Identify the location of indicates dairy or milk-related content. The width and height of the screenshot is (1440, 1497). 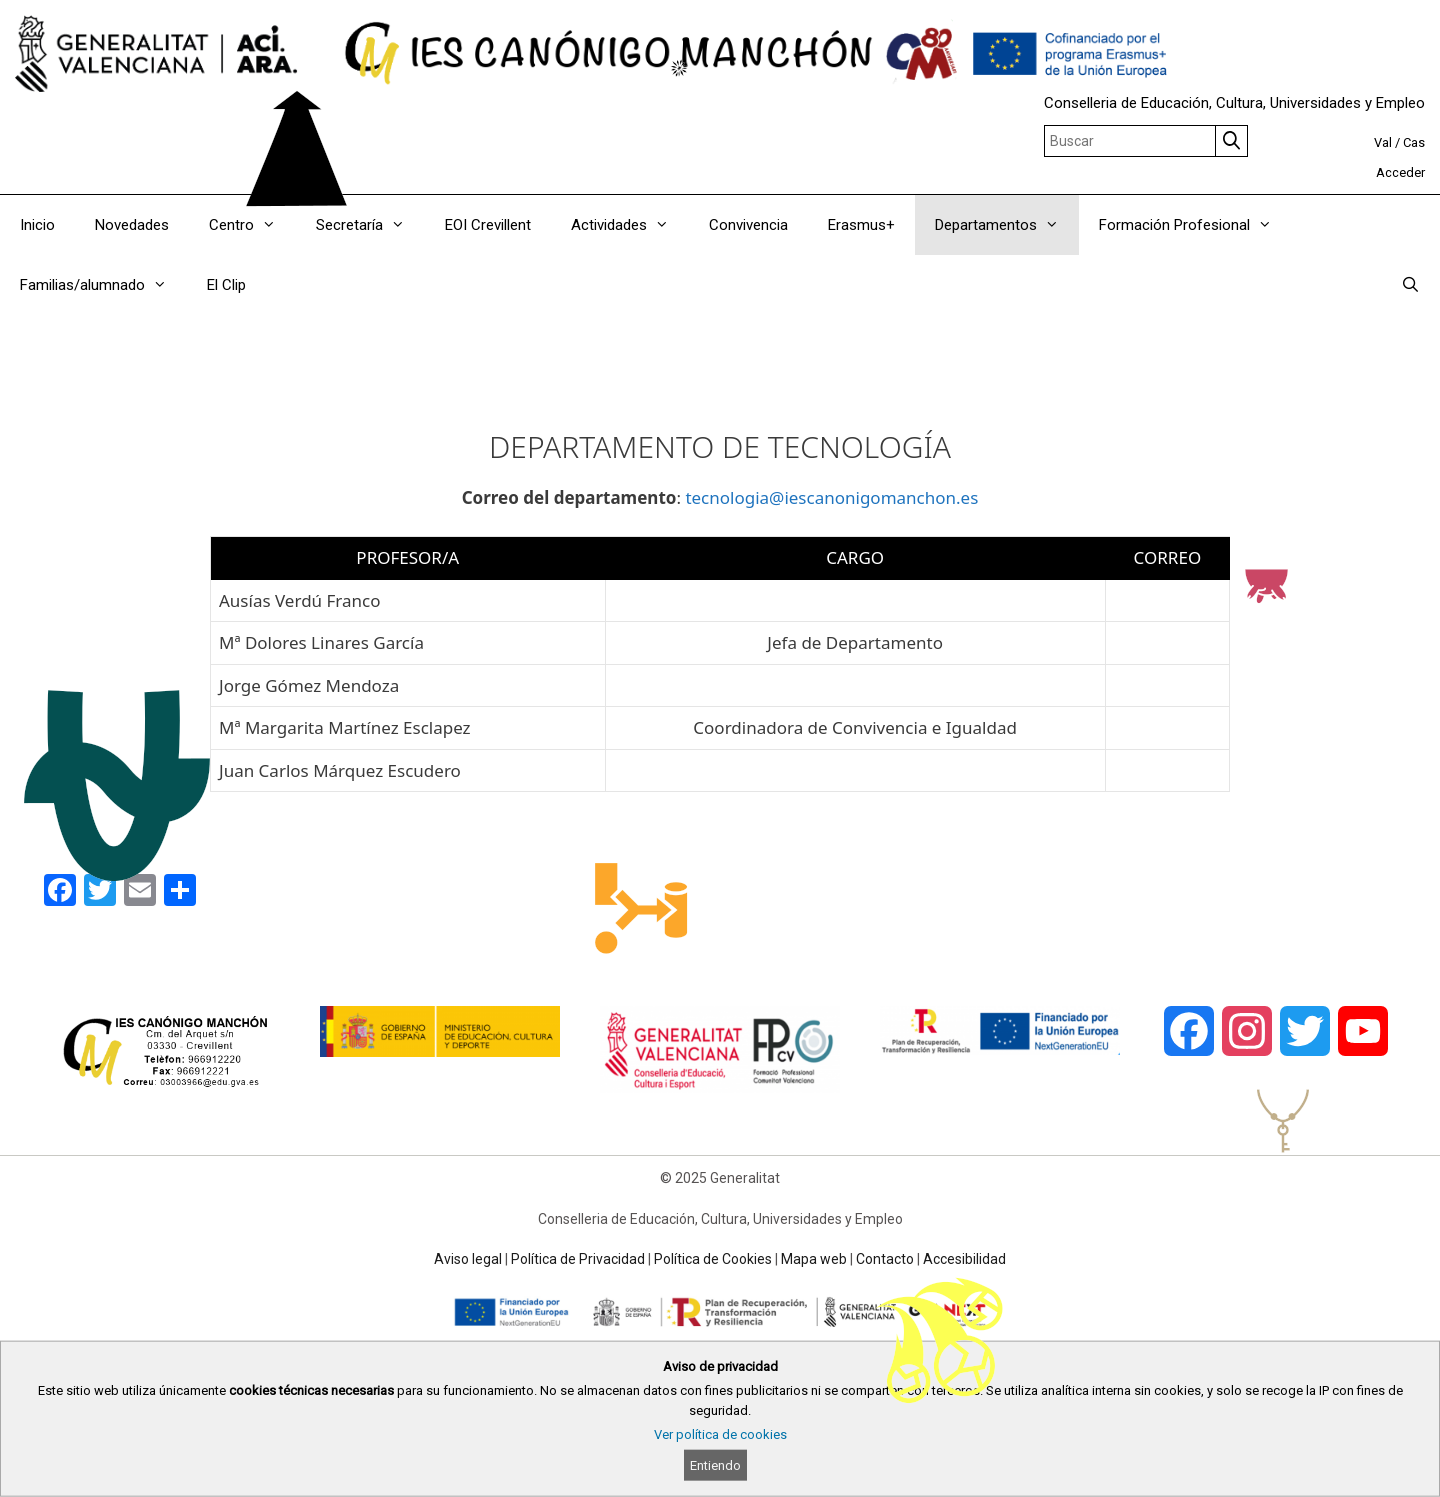
(1266, 590).